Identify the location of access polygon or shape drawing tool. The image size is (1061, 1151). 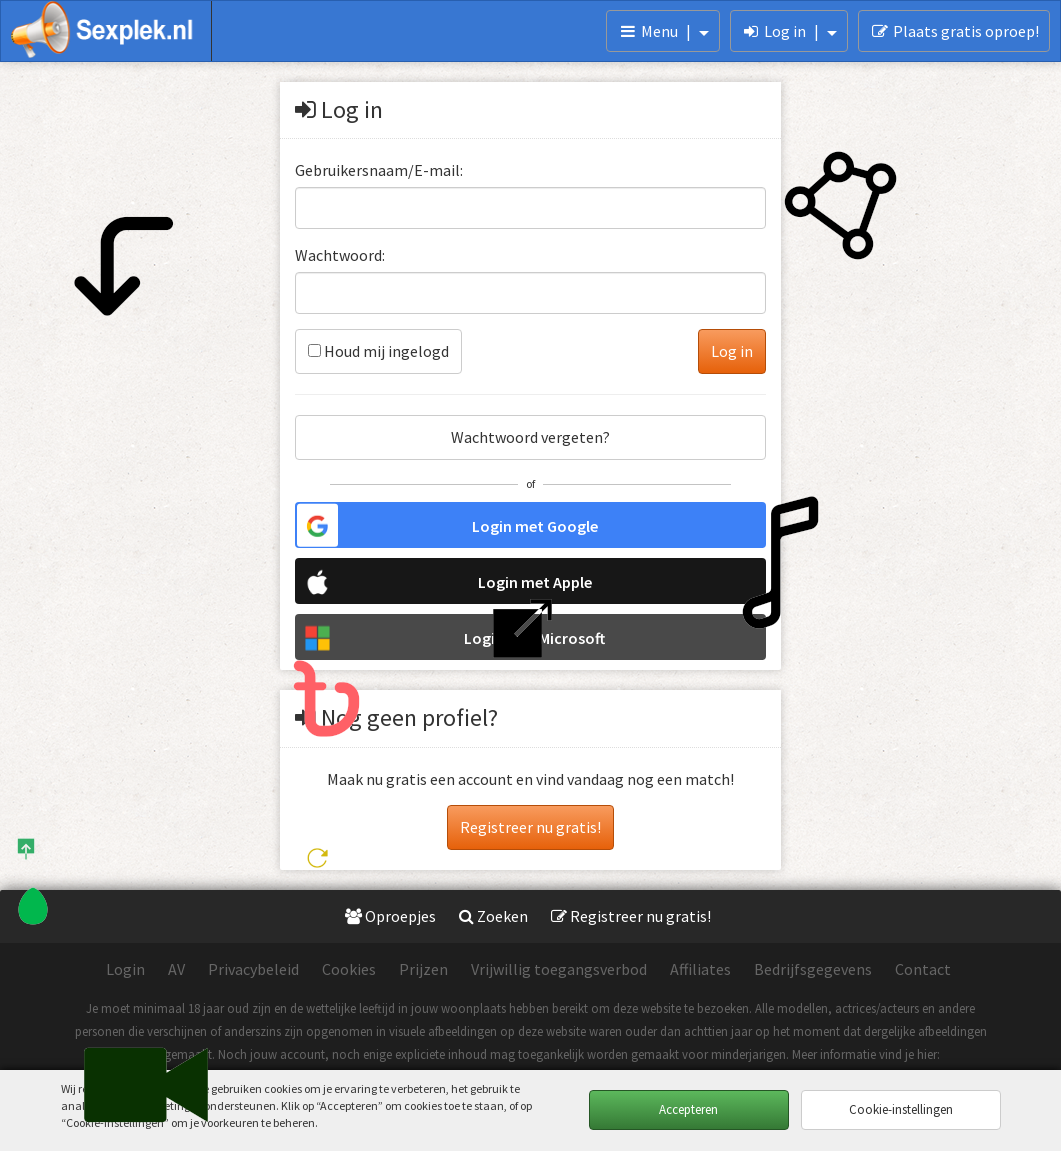
(842, 205).